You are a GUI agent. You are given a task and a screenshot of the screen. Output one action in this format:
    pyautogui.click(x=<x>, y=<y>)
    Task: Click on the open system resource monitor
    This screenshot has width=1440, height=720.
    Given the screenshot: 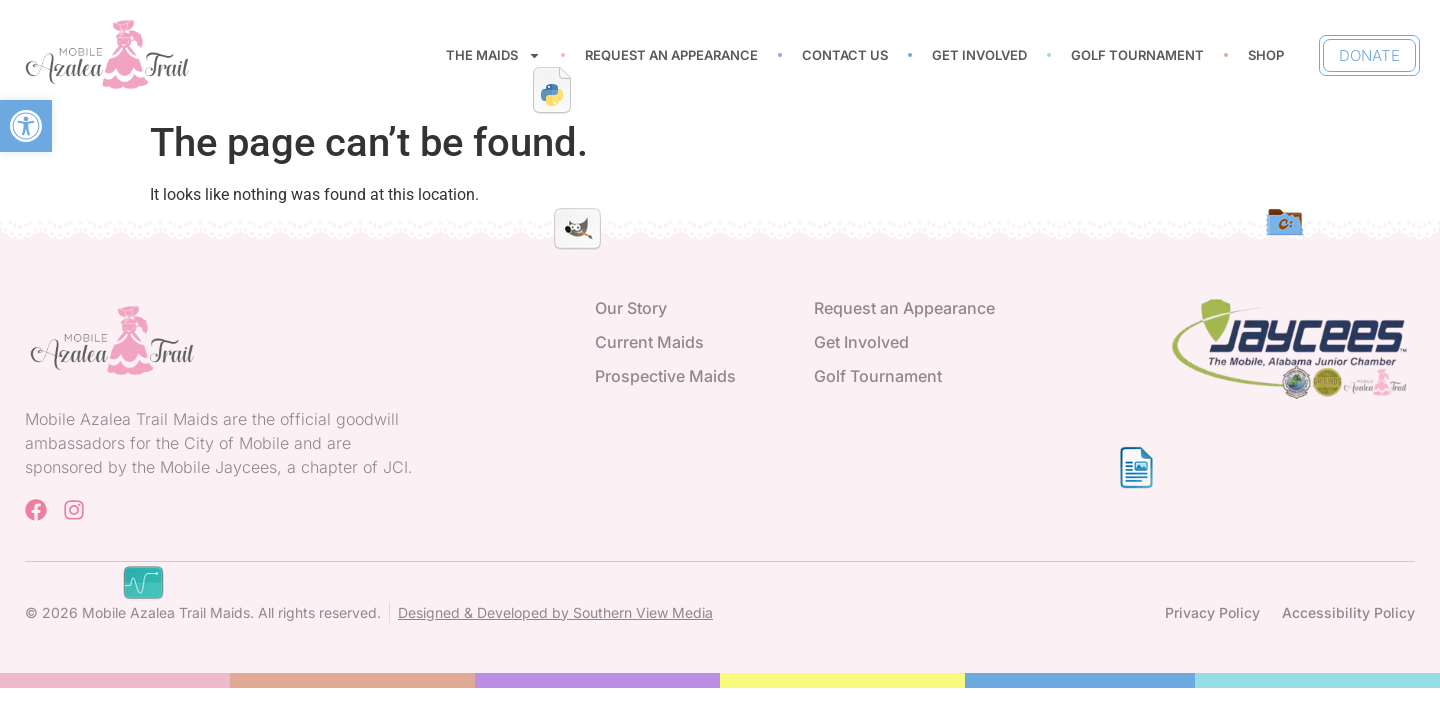 What is the action you would take?
    pyautogui.click(x=143, y=582)
    